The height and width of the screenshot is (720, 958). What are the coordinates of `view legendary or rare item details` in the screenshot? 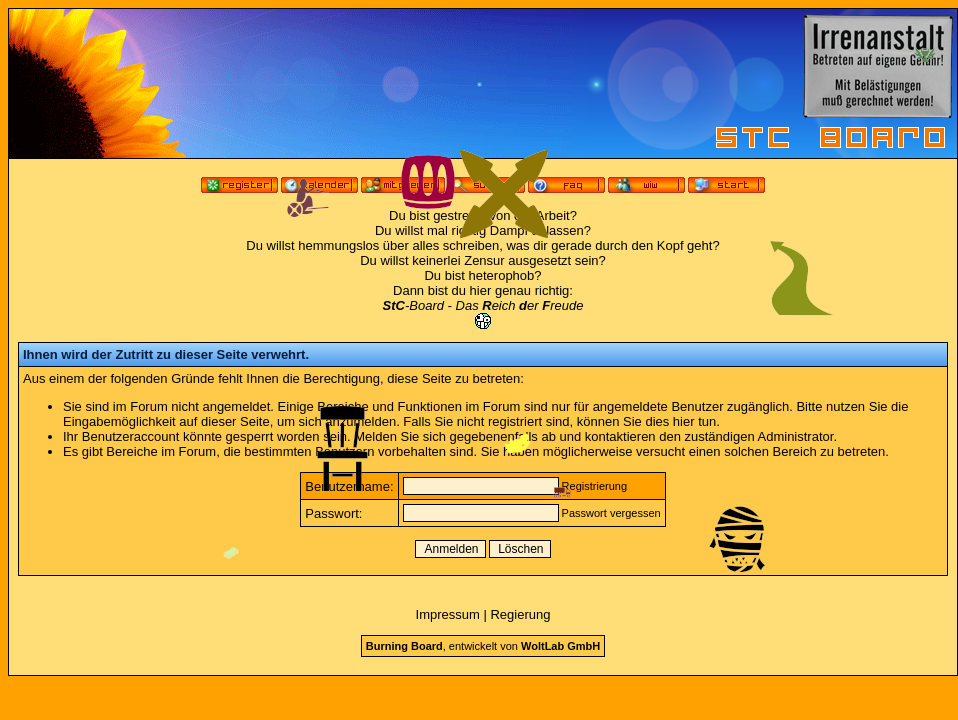 It's located at (925, 54).